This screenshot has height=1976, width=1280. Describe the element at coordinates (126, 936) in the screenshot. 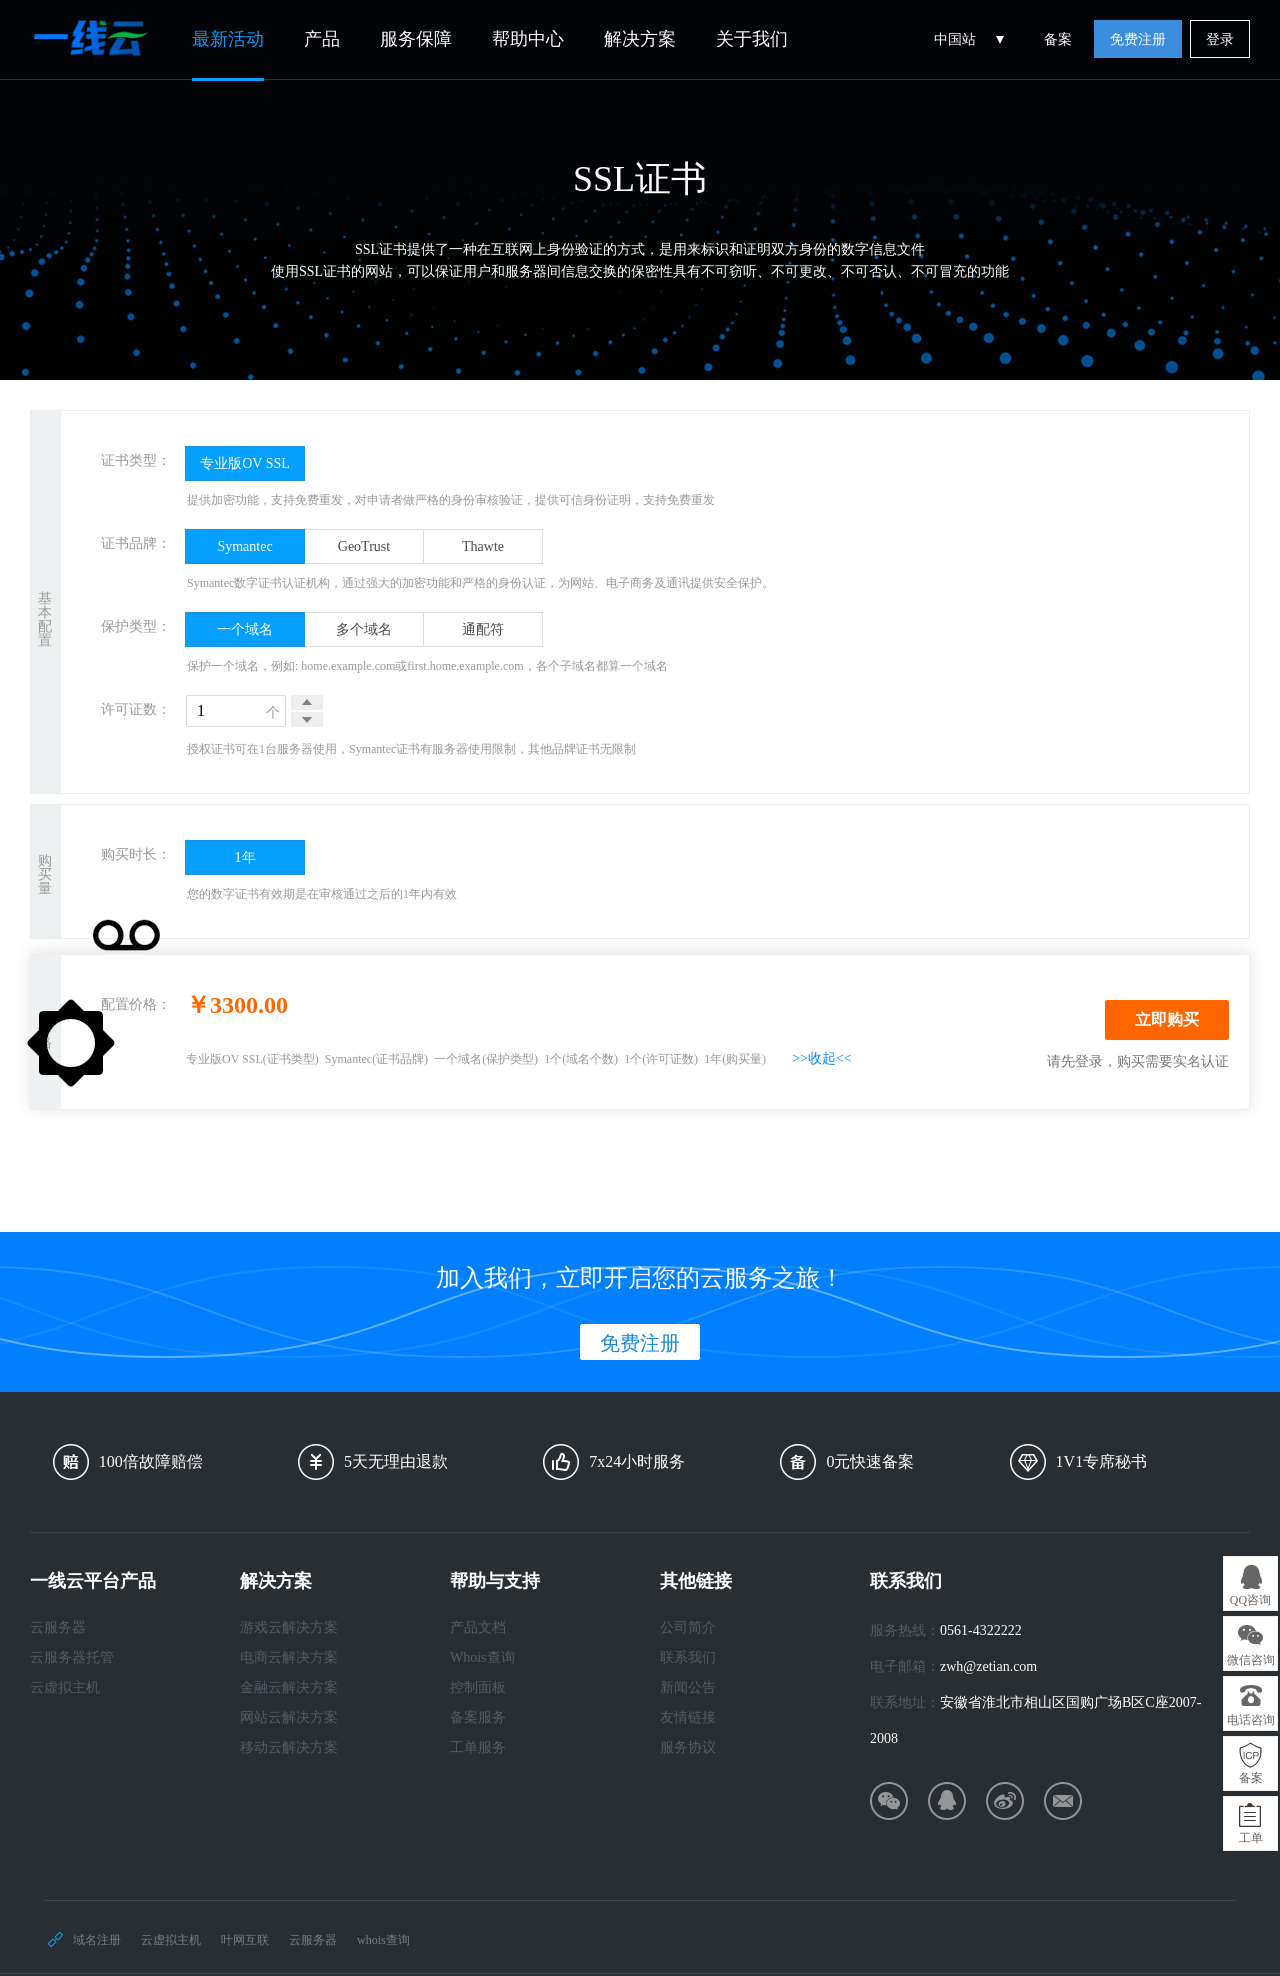

I see `access voicemail messages` at that location.